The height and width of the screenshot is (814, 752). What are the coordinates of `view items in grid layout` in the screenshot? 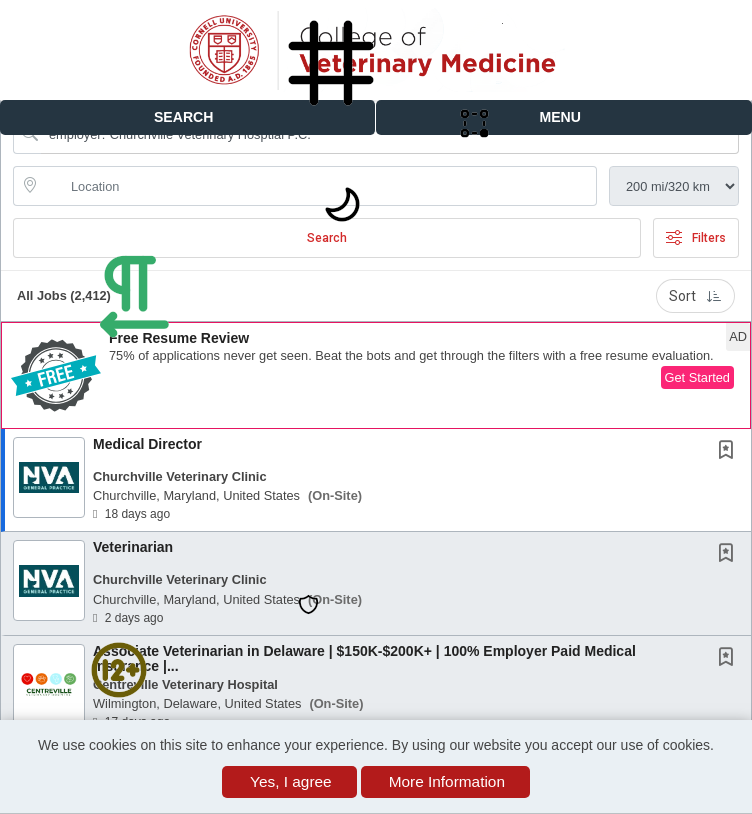 It's located at (331, 63).